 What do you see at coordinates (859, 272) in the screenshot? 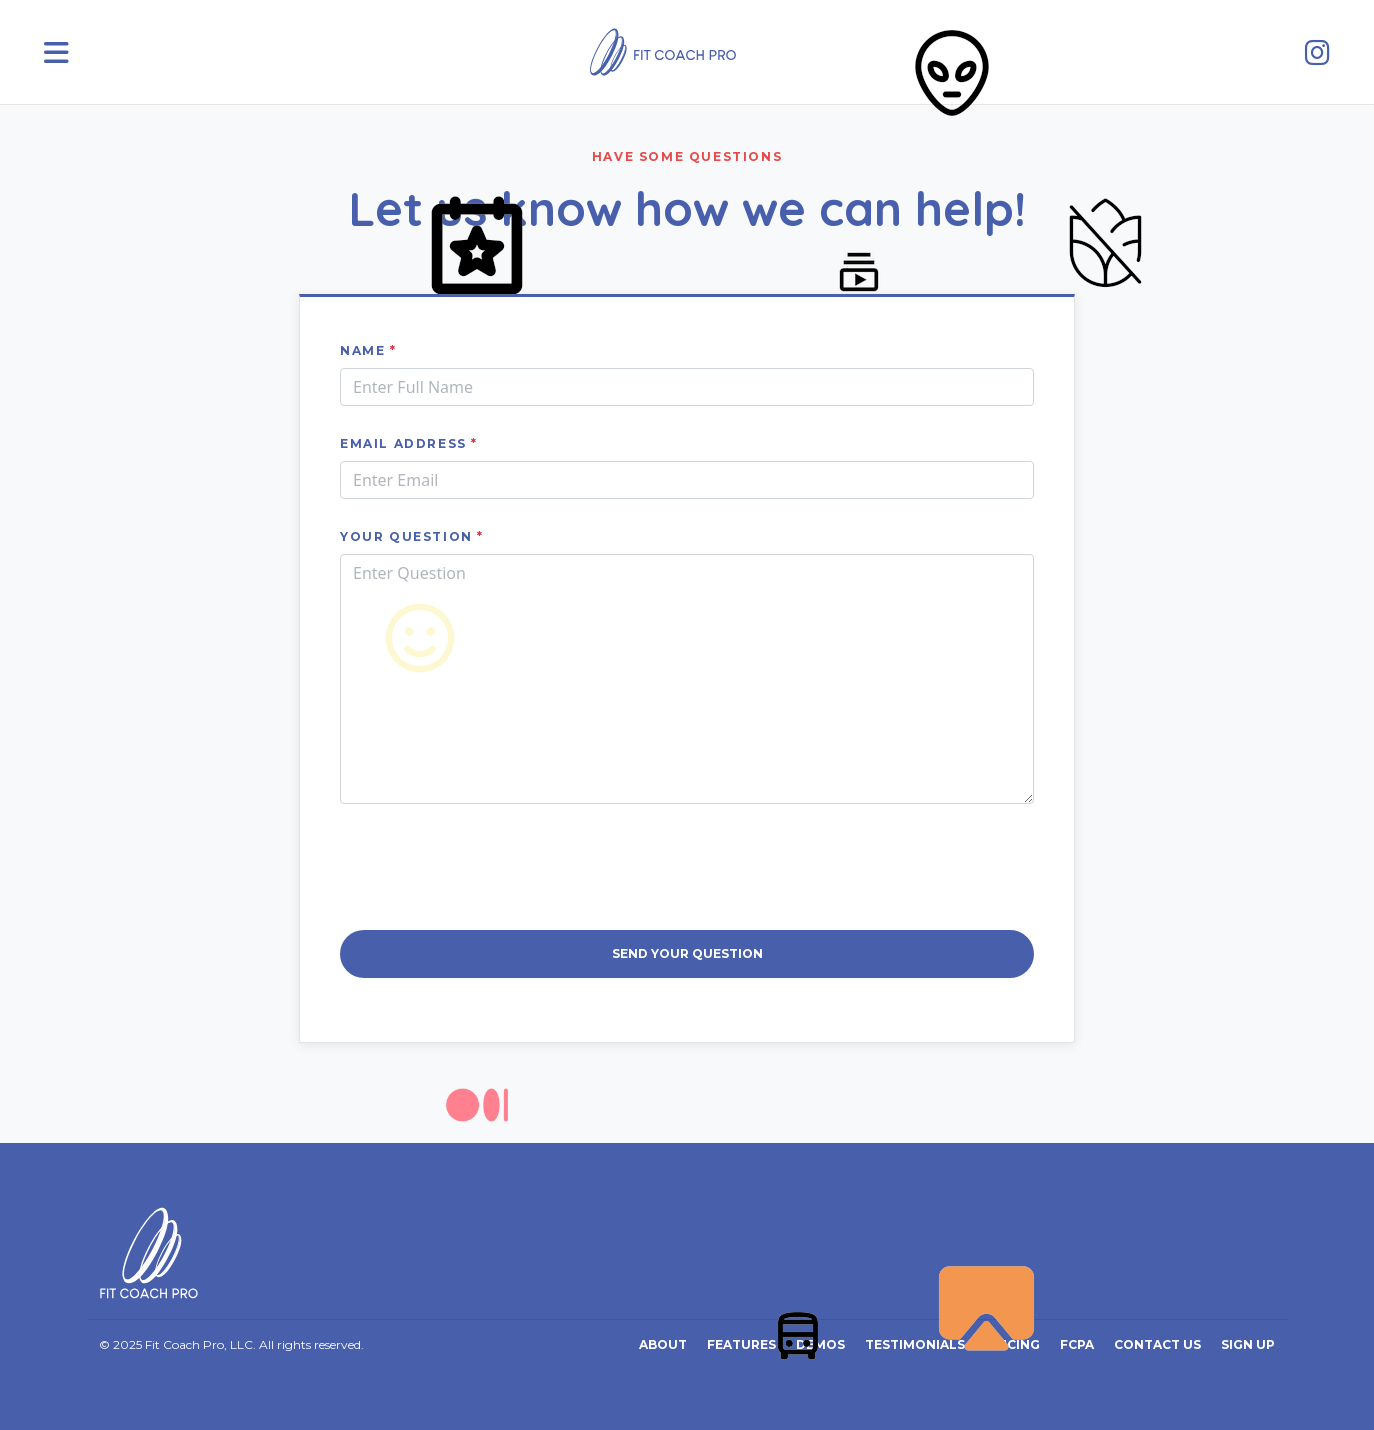
I see `view your subscriptions` at bounding box center [859, 272].